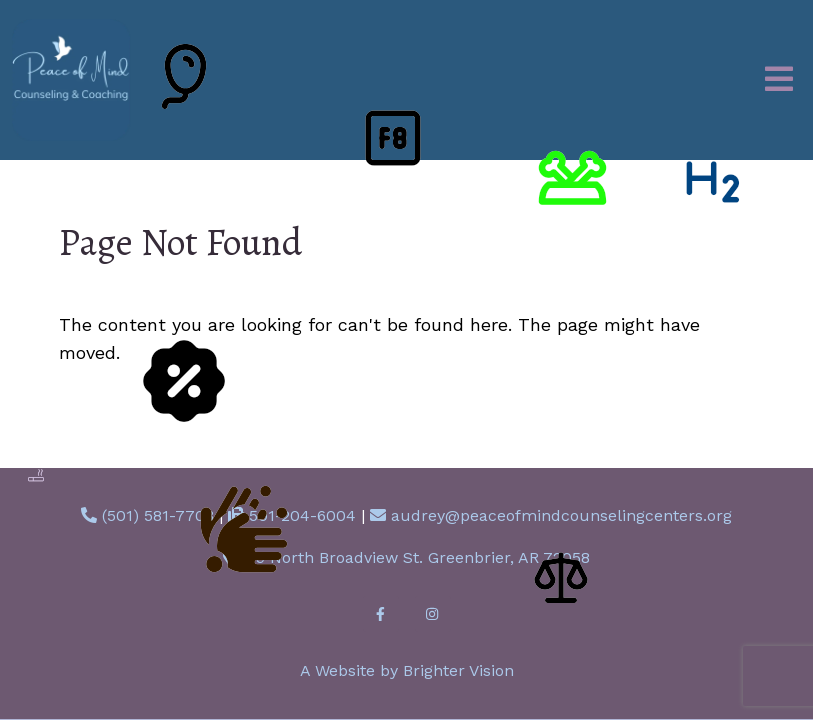  I want to click on select function key F8, so click(393, 138).